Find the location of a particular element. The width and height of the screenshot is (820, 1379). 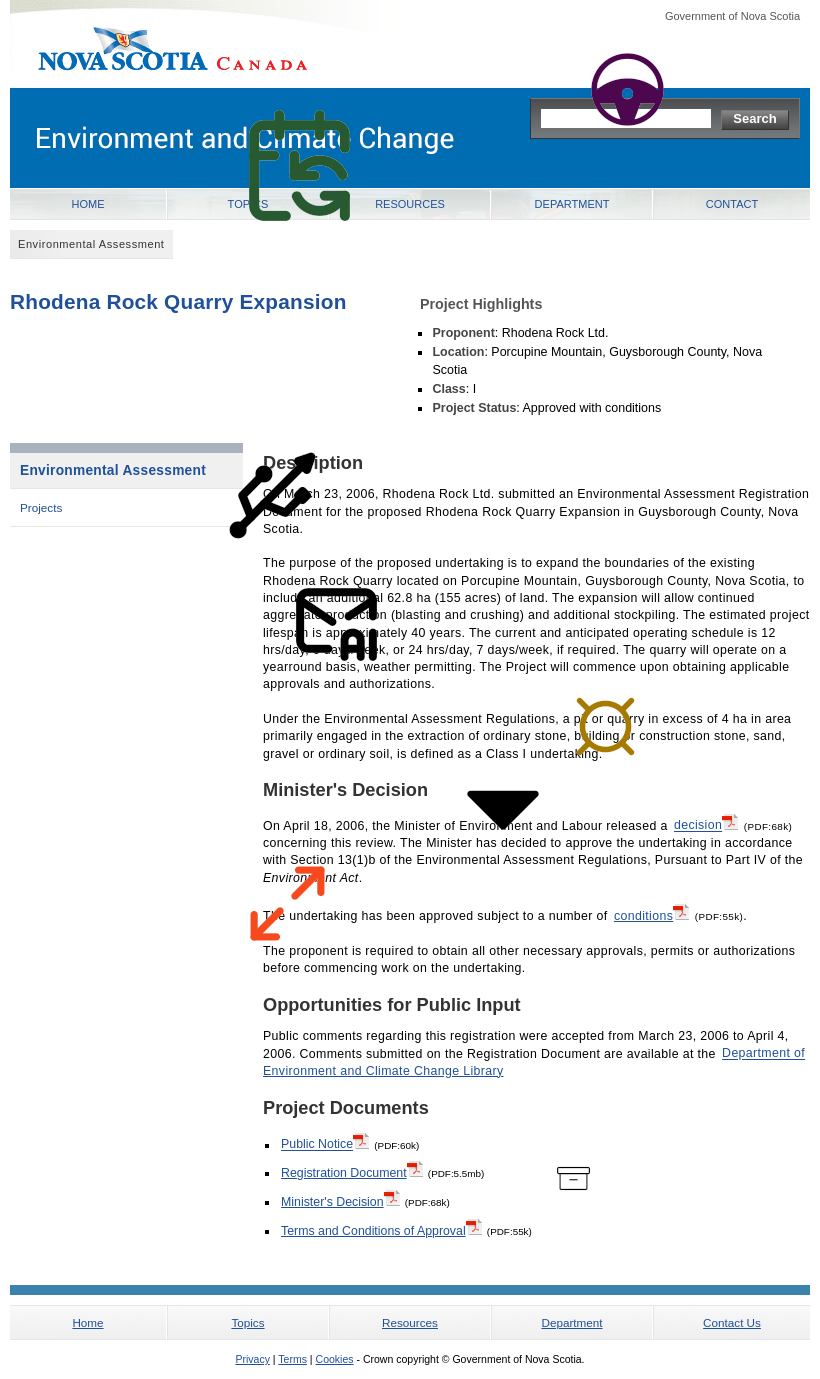

archive an item or conversation is located at coordinates (573, 1178).